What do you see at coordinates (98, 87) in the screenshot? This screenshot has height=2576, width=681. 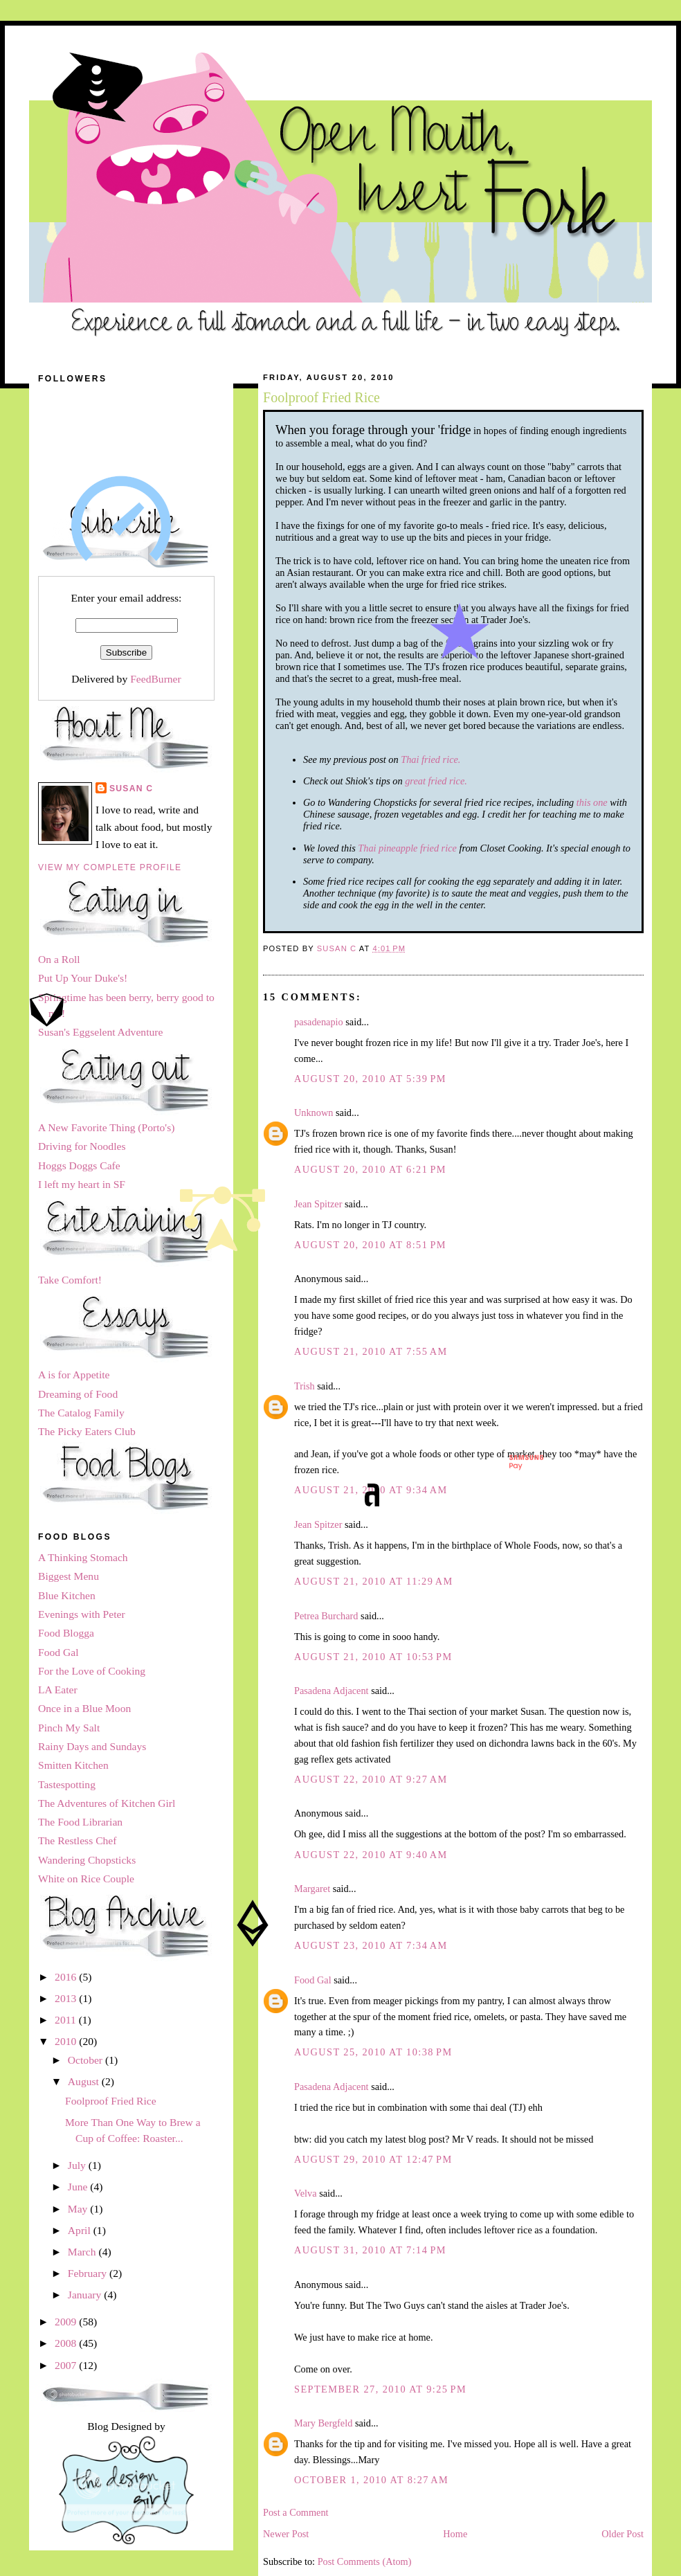 I see `open the Boost mobile app` at bounding box center [98, 87].